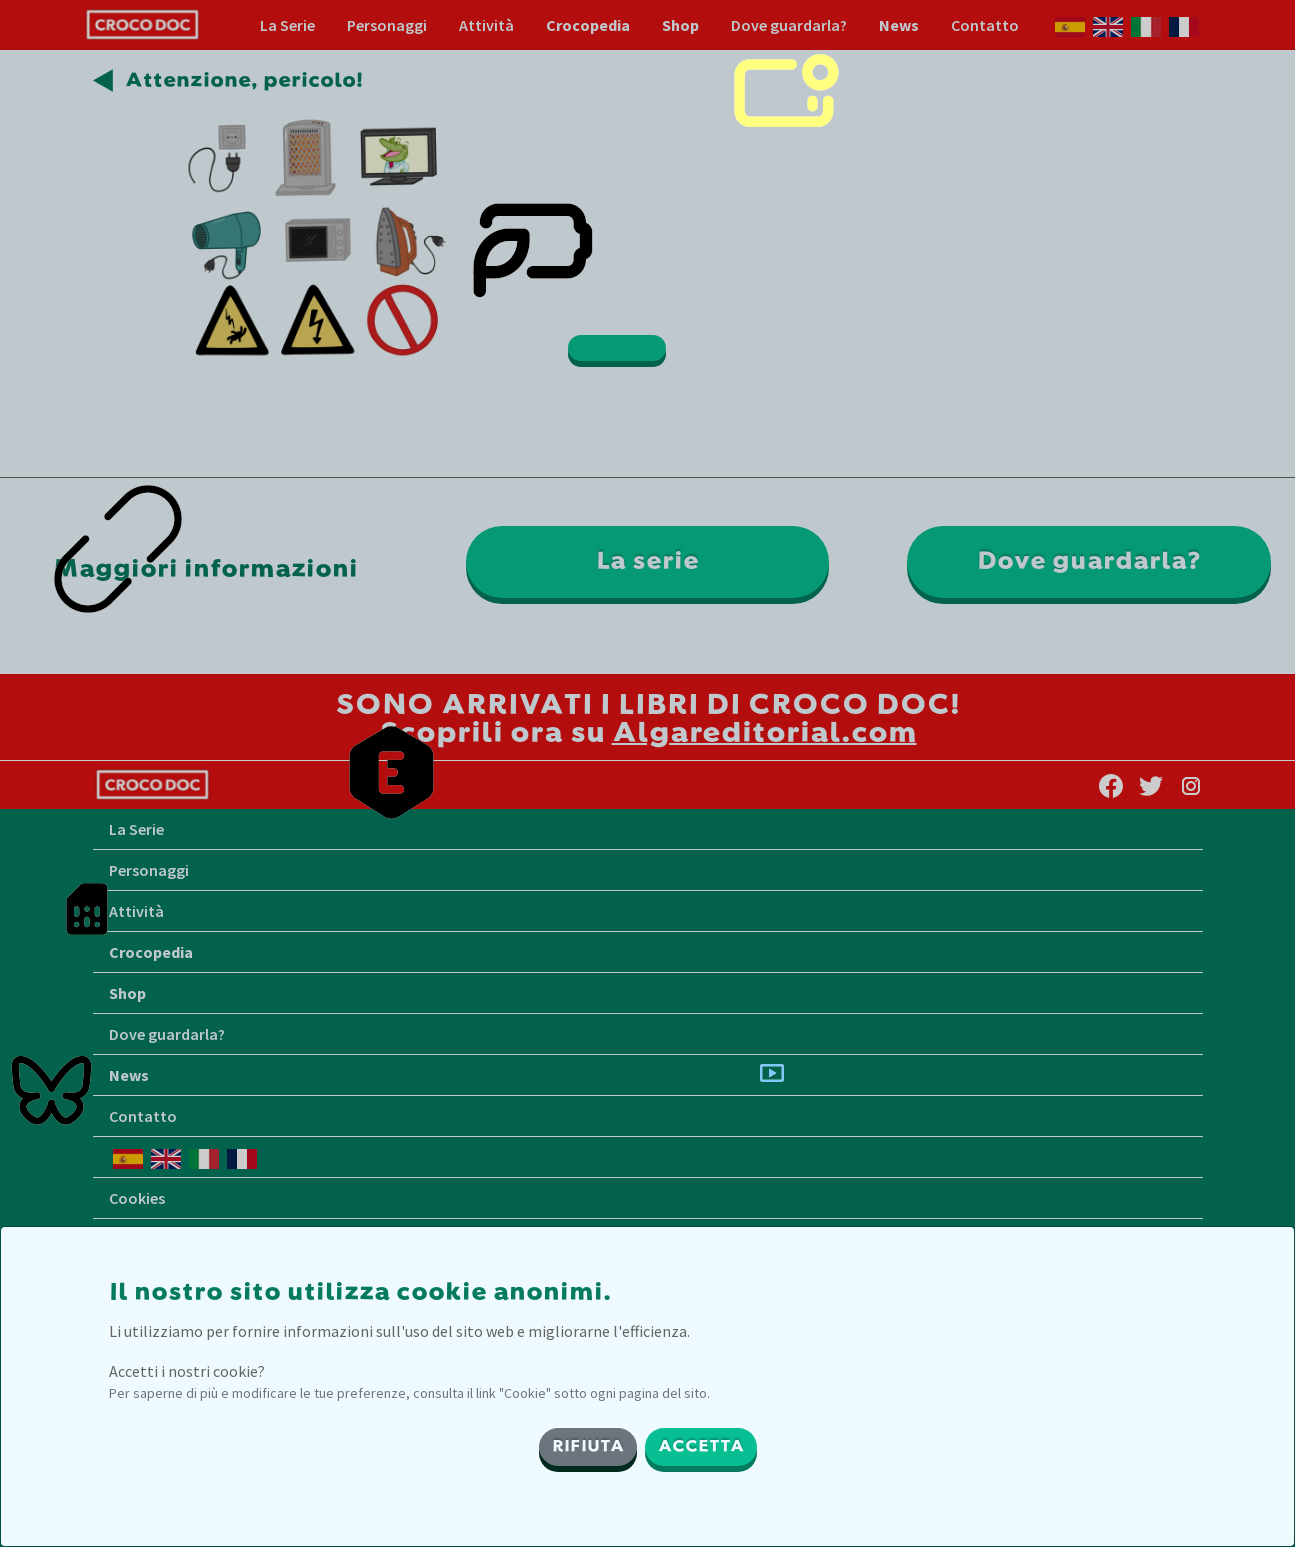 The image size is (1295, 1547). I want to click on access phone camera settings, so click(786, 90).